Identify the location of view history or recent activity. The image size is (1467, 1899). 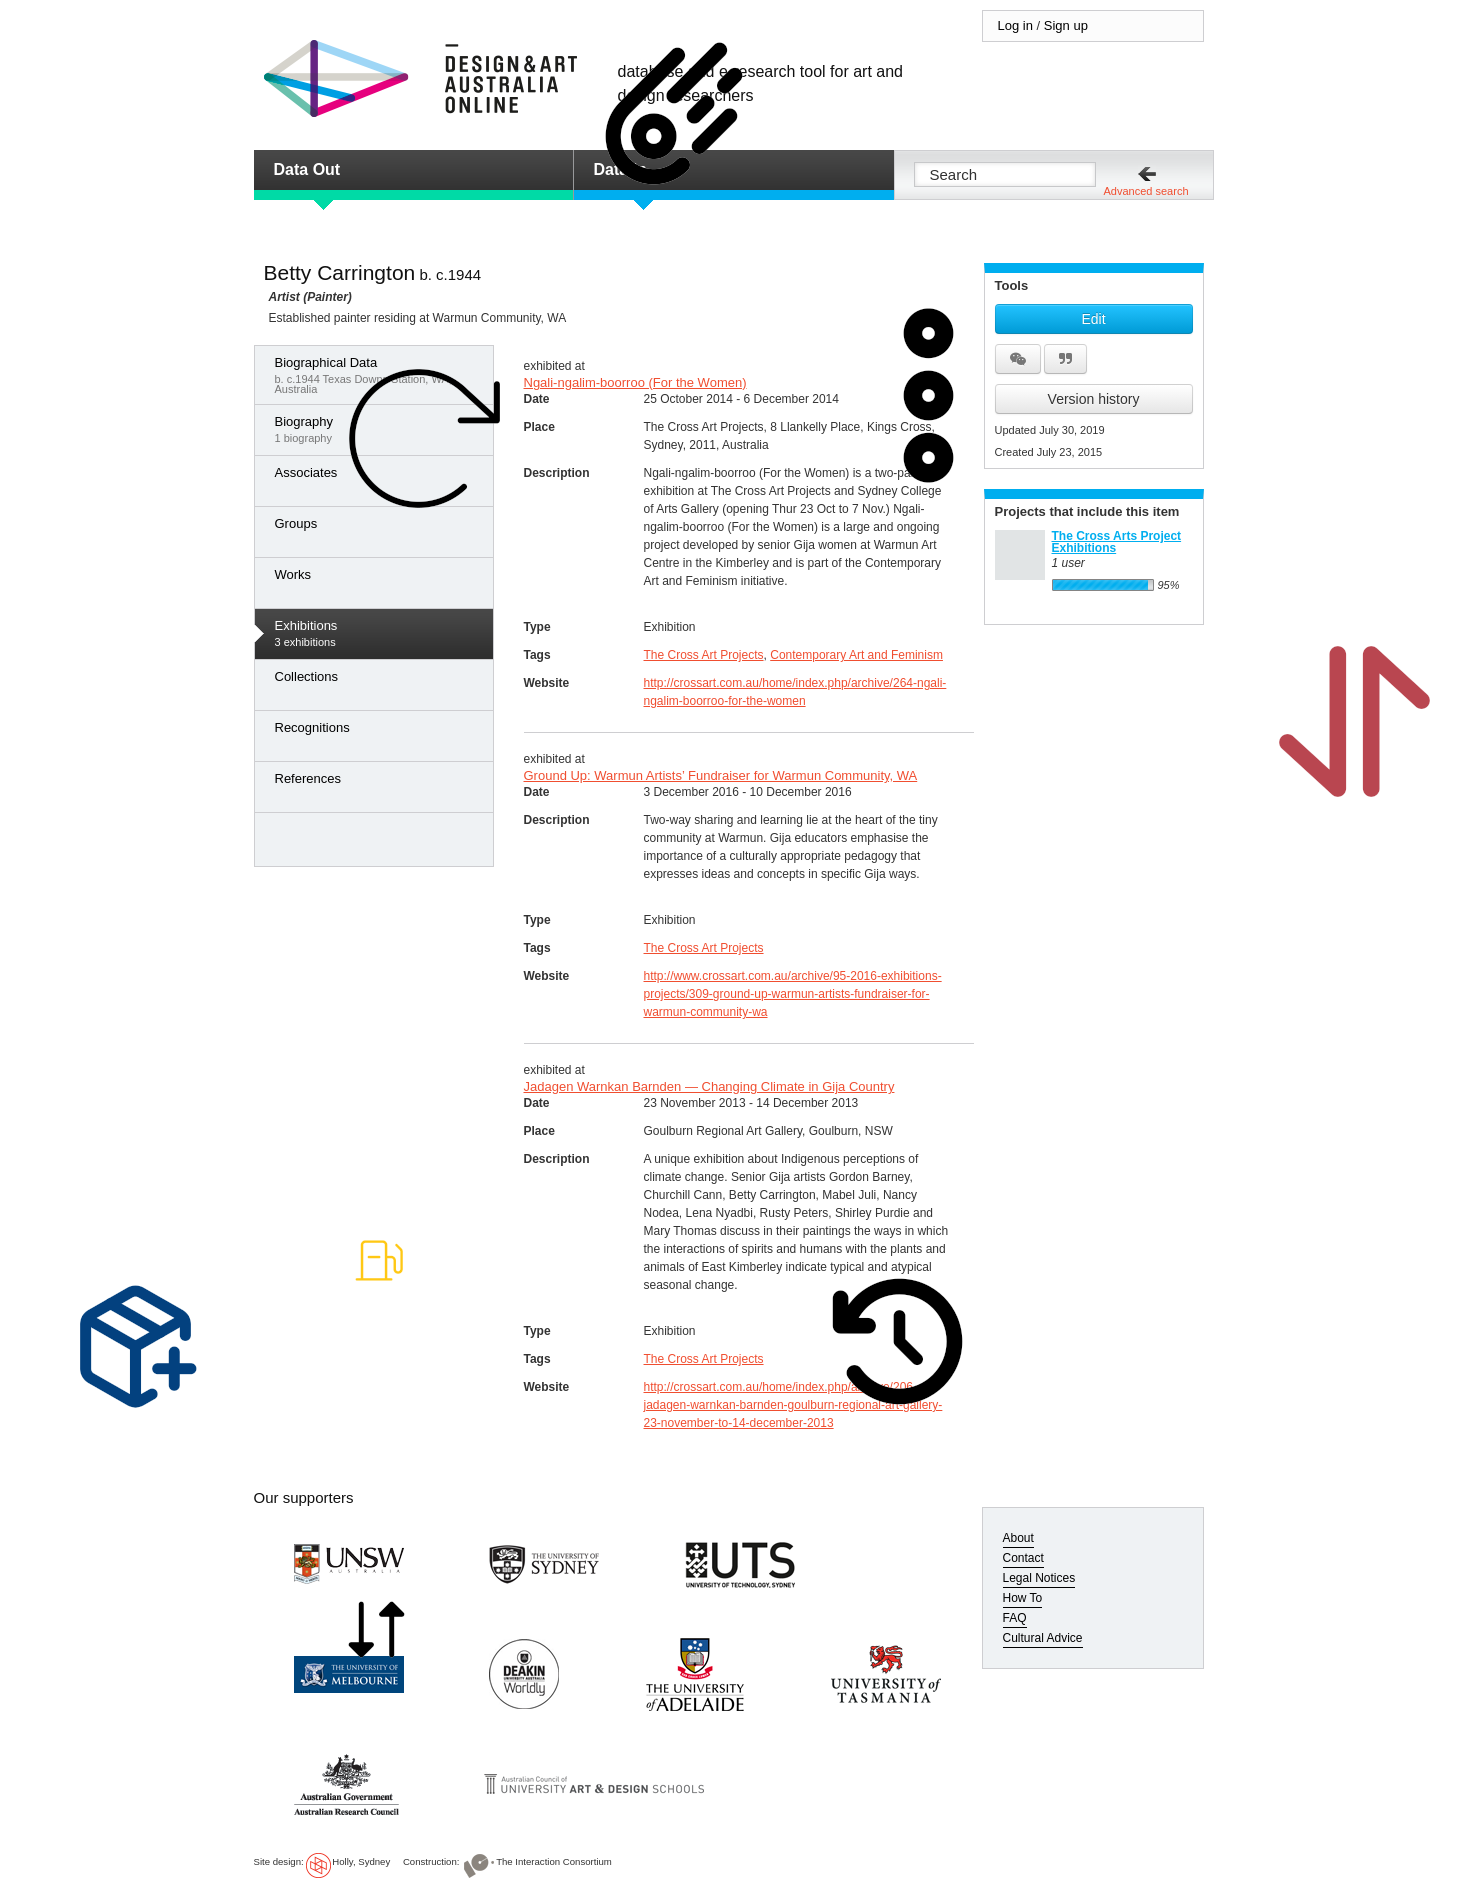
(899, 1341).